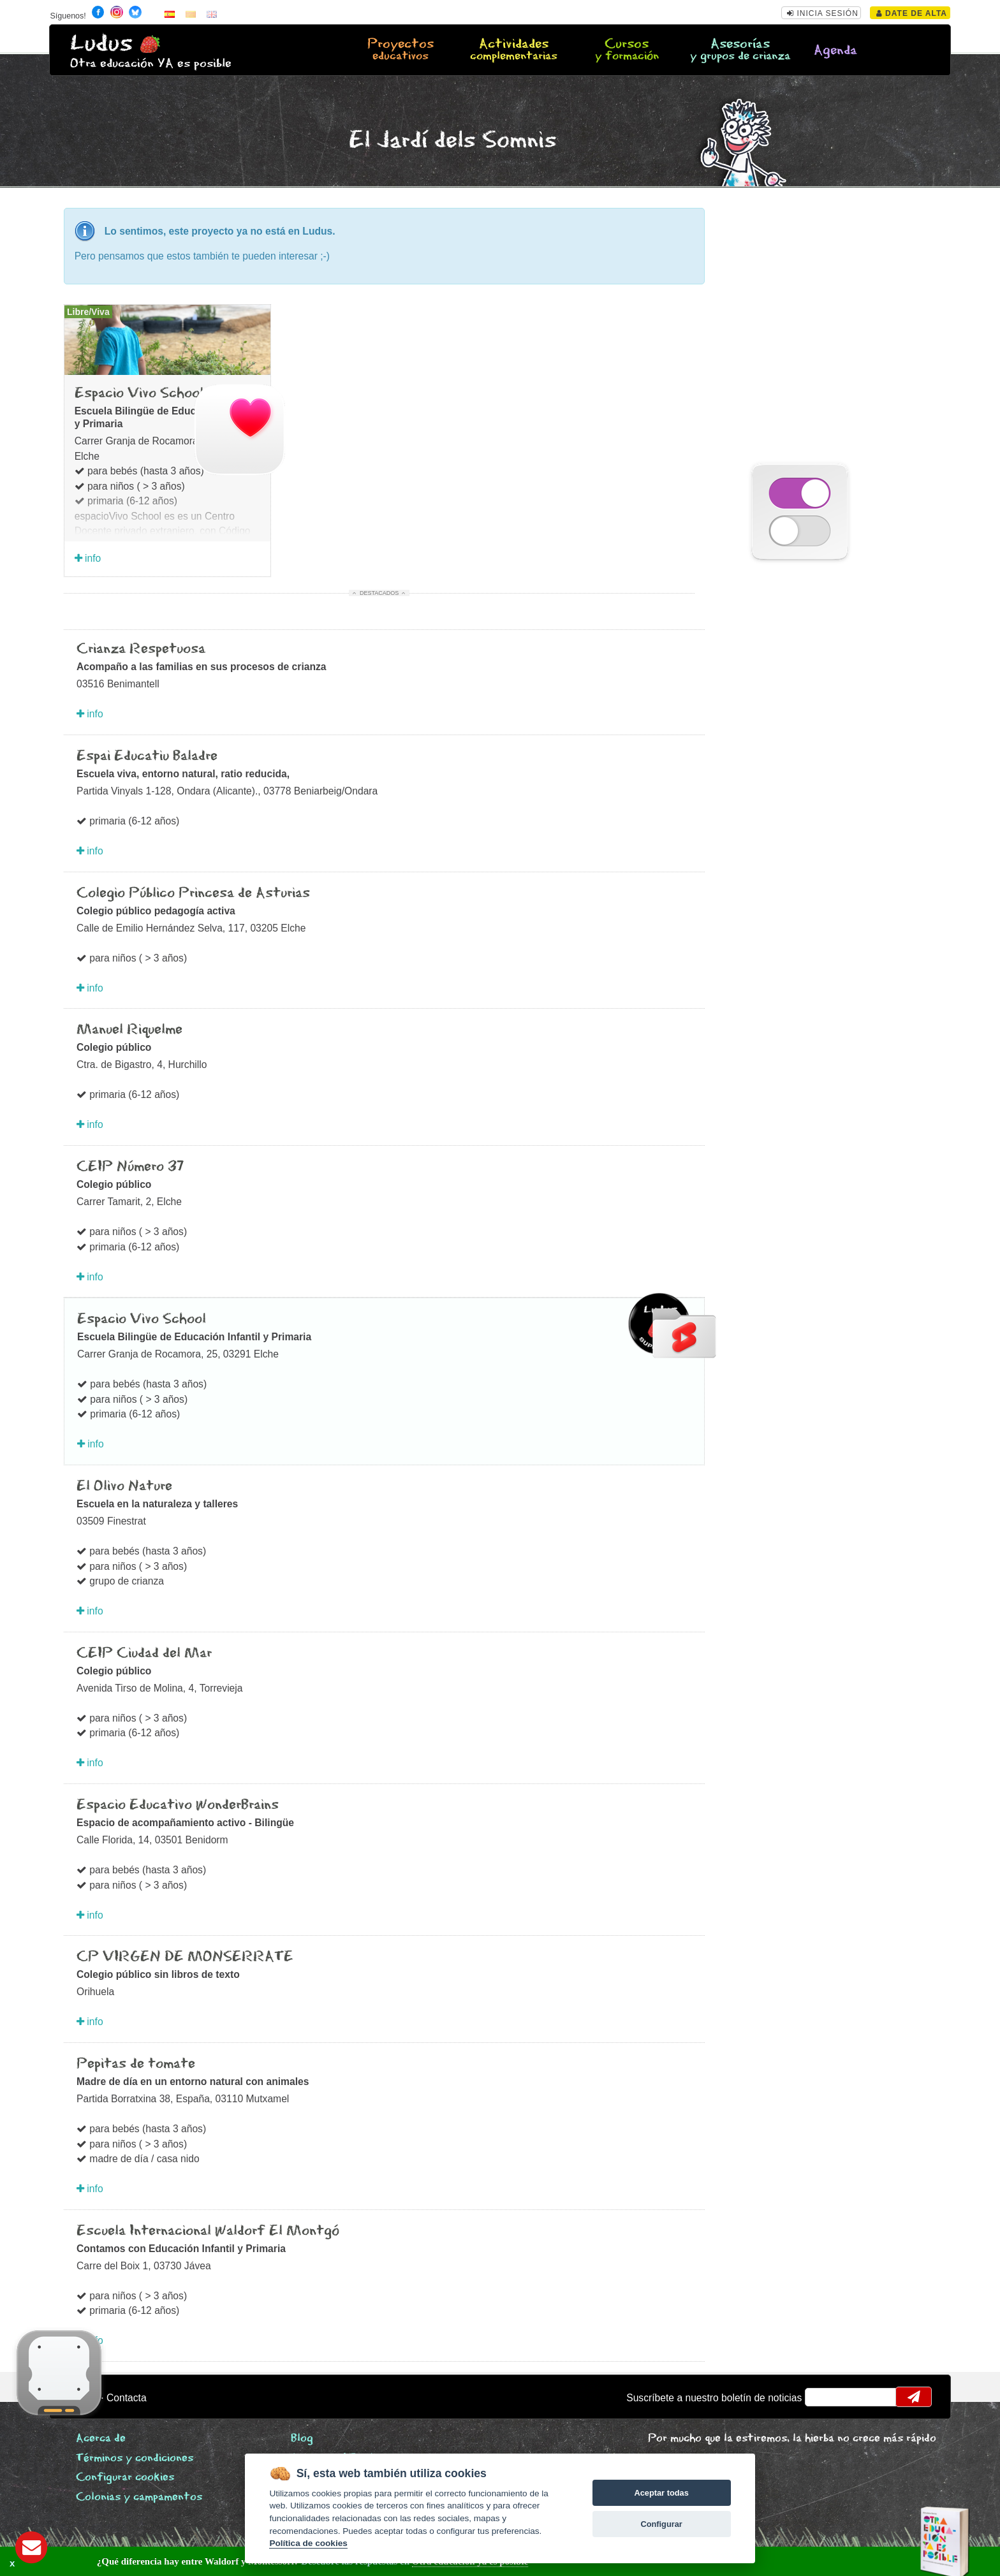 The image size is (1000, 2576). What do you see at coordinates (240, 430) in the screenshot?
I see `open the Health app` at bounding box center [240, 430].